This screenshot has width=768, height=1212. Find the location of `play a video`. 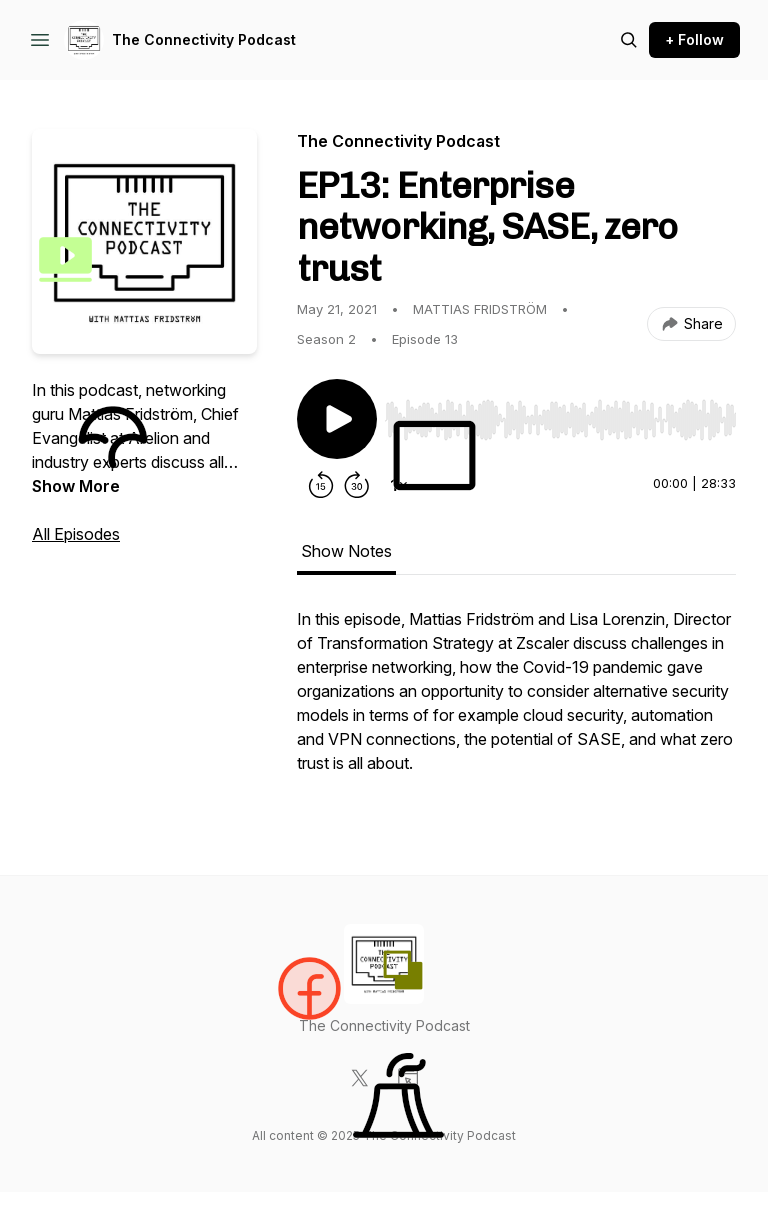

play a video is located at coordinates (65, 259).